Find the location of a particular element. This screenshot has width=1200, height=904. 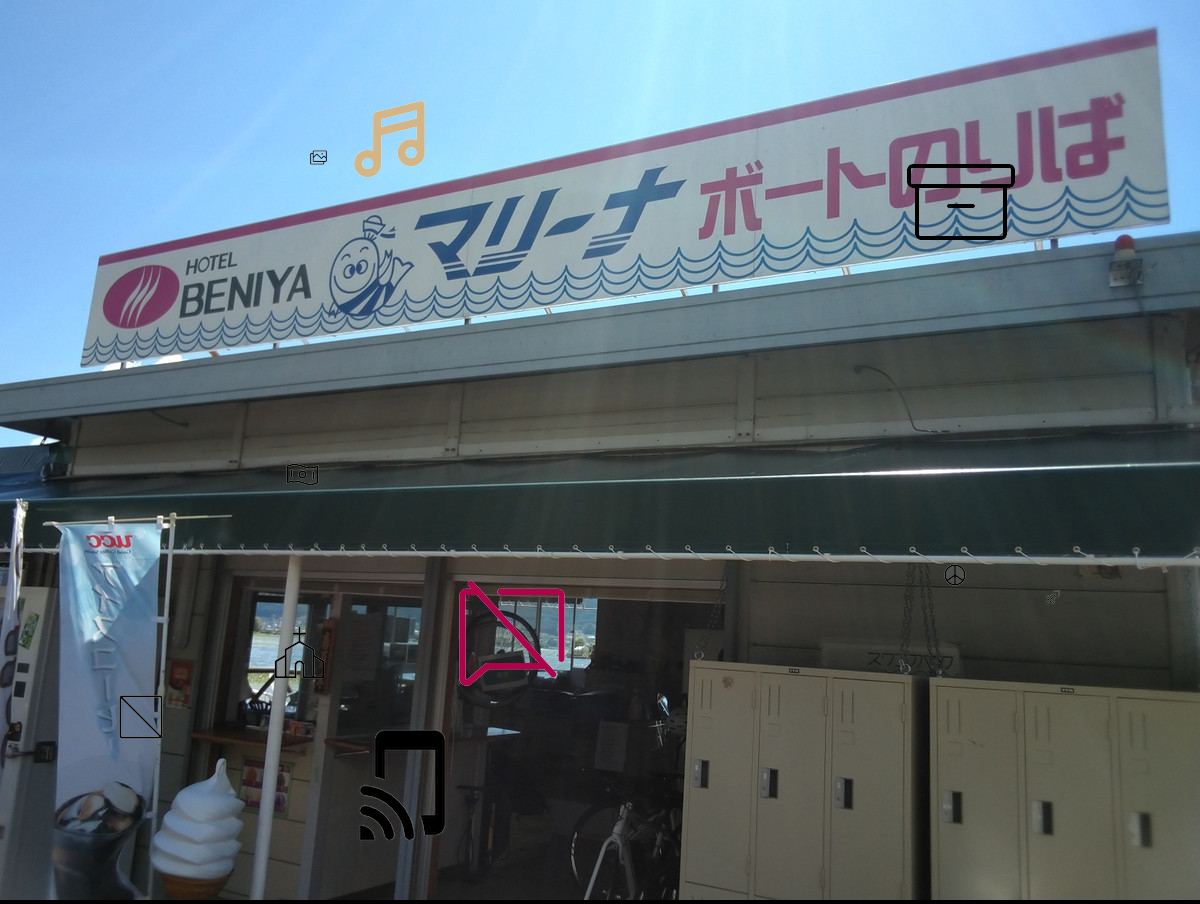

view currency or payment options is located at coordinates (302, 474).